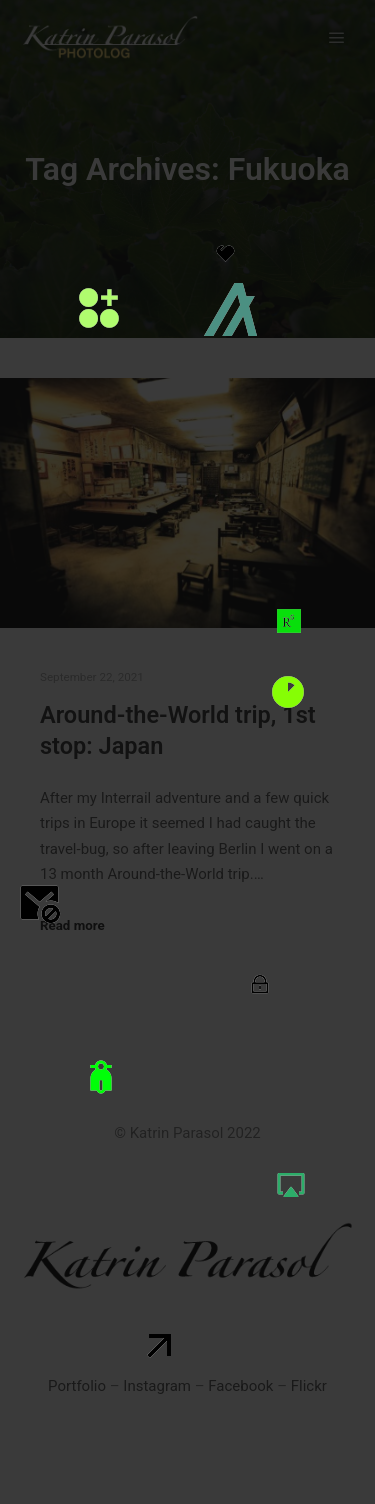 The image size is (375, 1504). What do you see at coordinates (288, 692) in the screenshot?
I see `indicates progress at early stage or first step` at bounding box center [288, 692].